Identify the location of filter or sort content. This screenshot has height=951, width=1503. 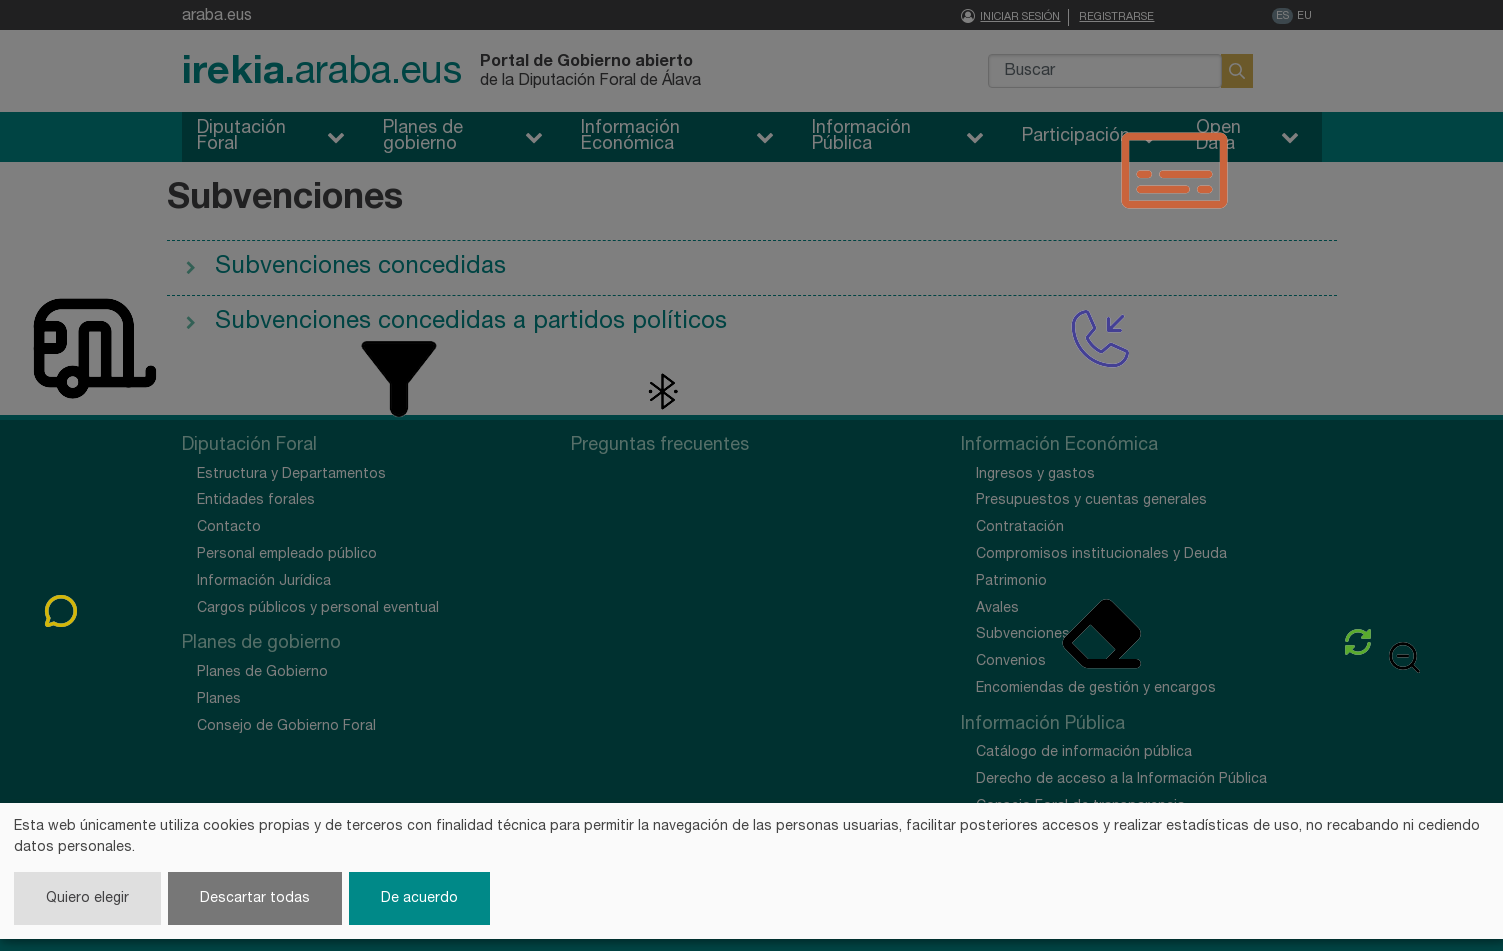
(399, 379).